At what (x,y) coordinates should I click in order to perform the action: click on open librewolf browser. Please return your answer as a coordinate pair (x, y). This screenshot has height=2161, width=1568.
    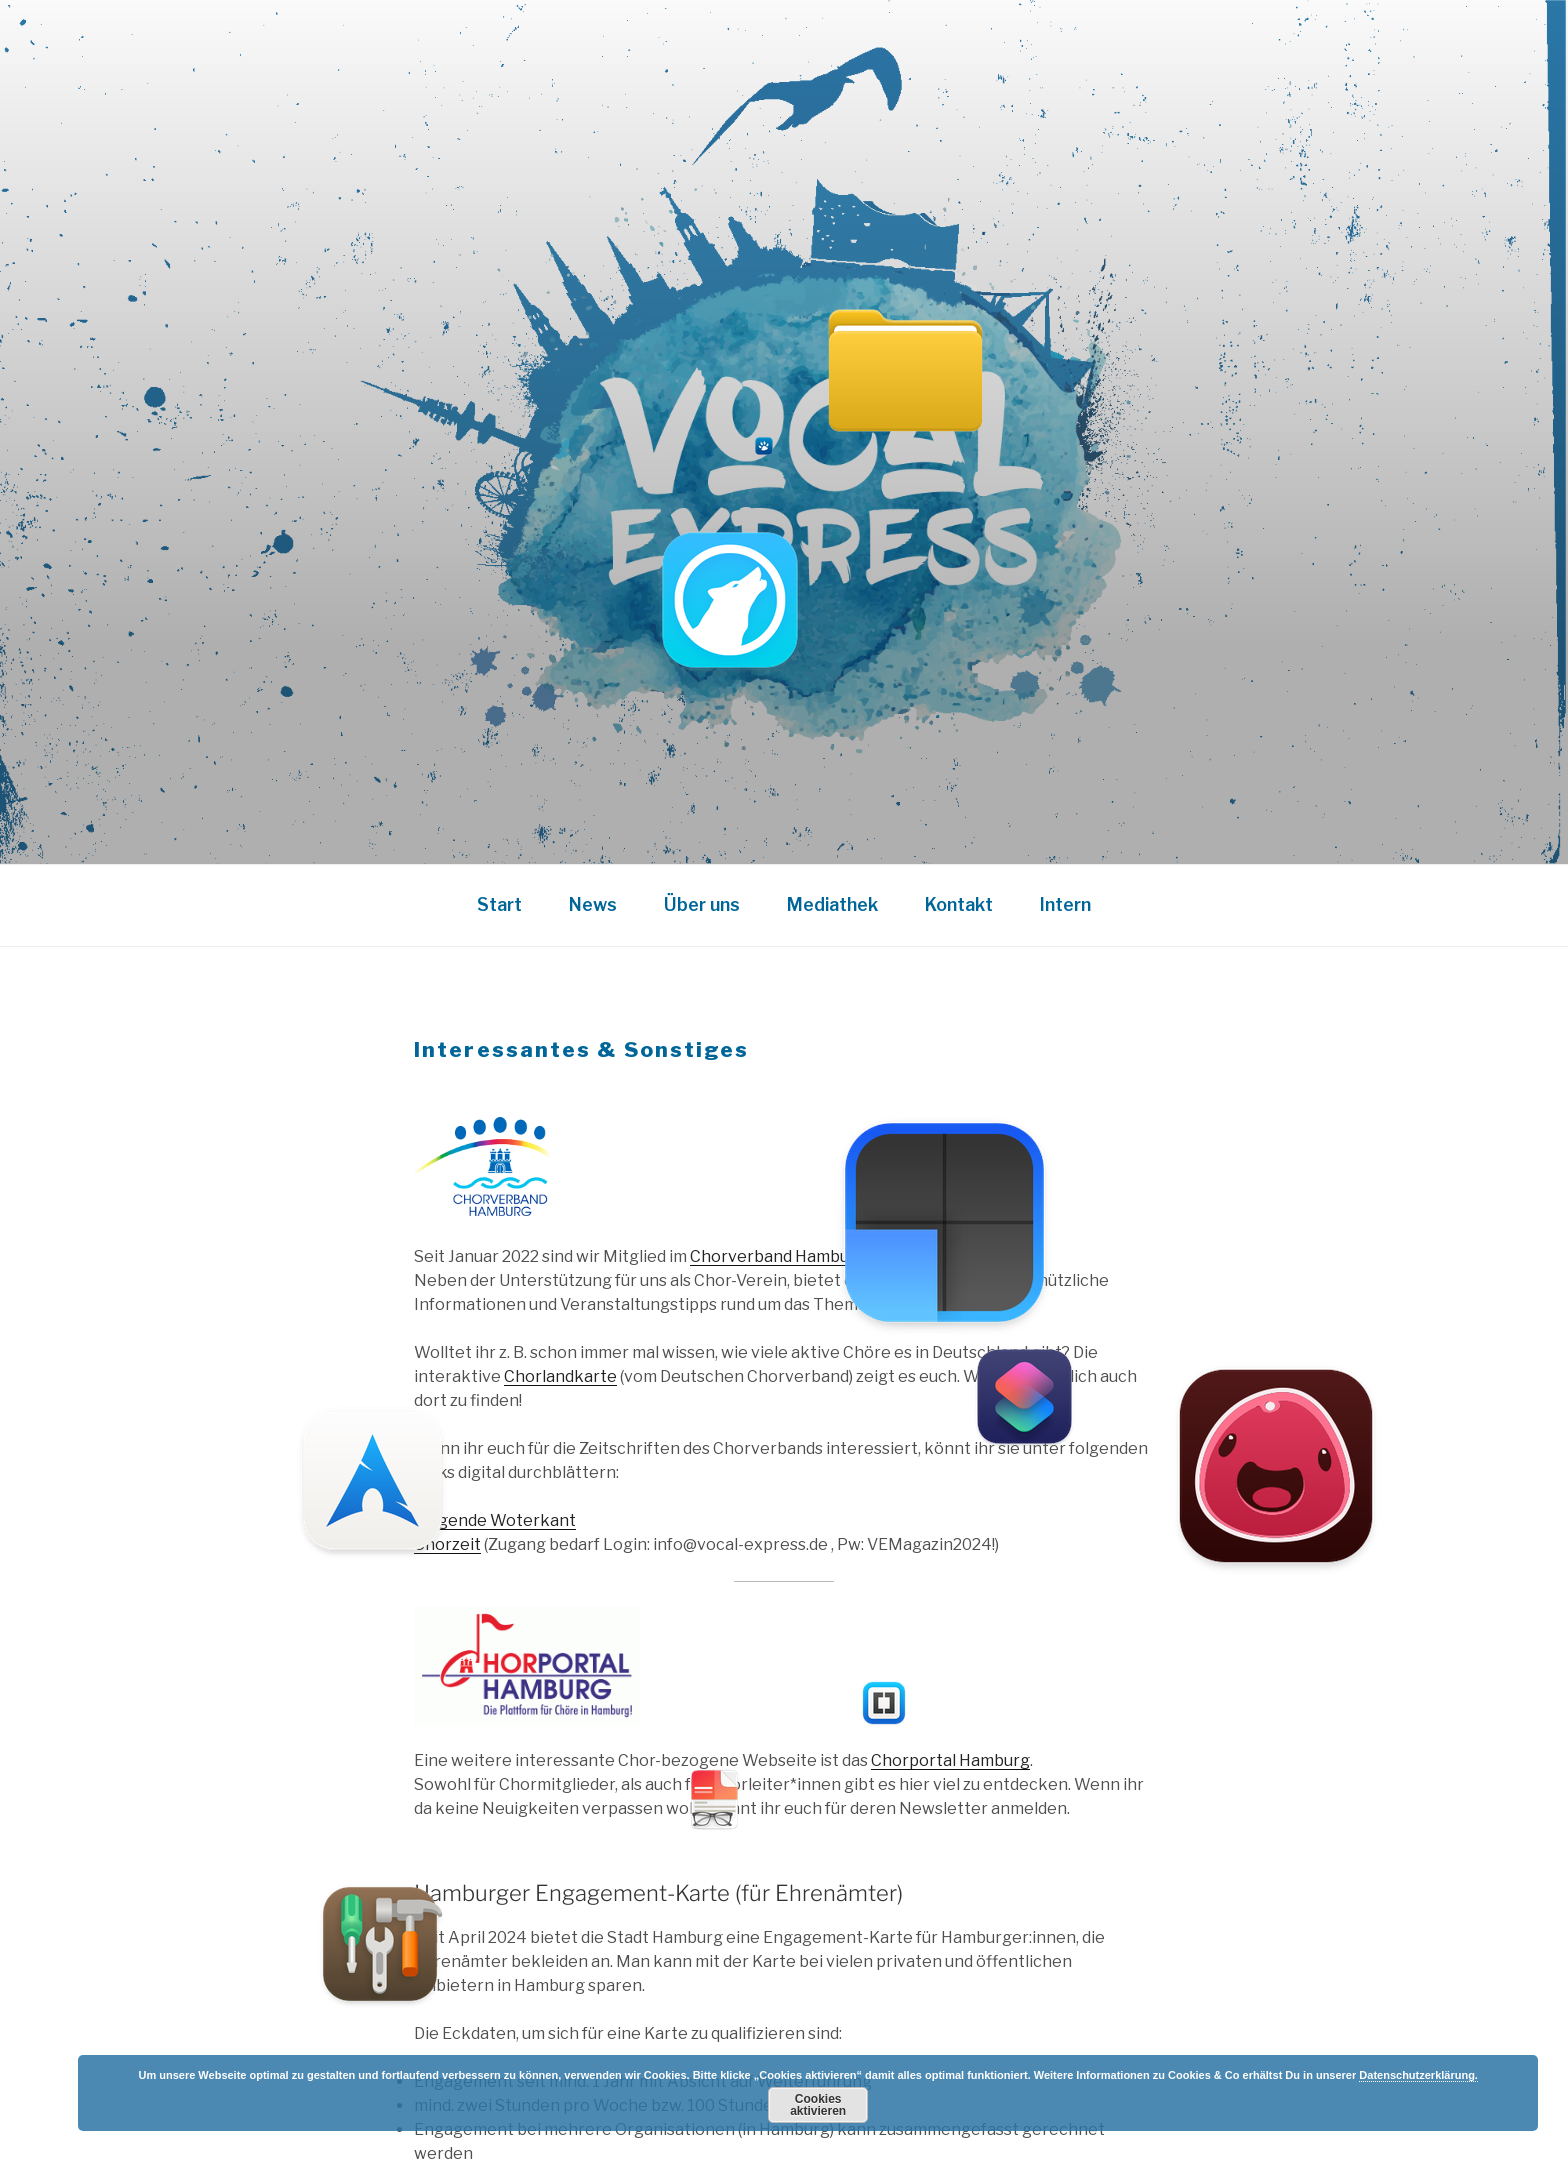
    Looking at the image, I should click on (730, 600).